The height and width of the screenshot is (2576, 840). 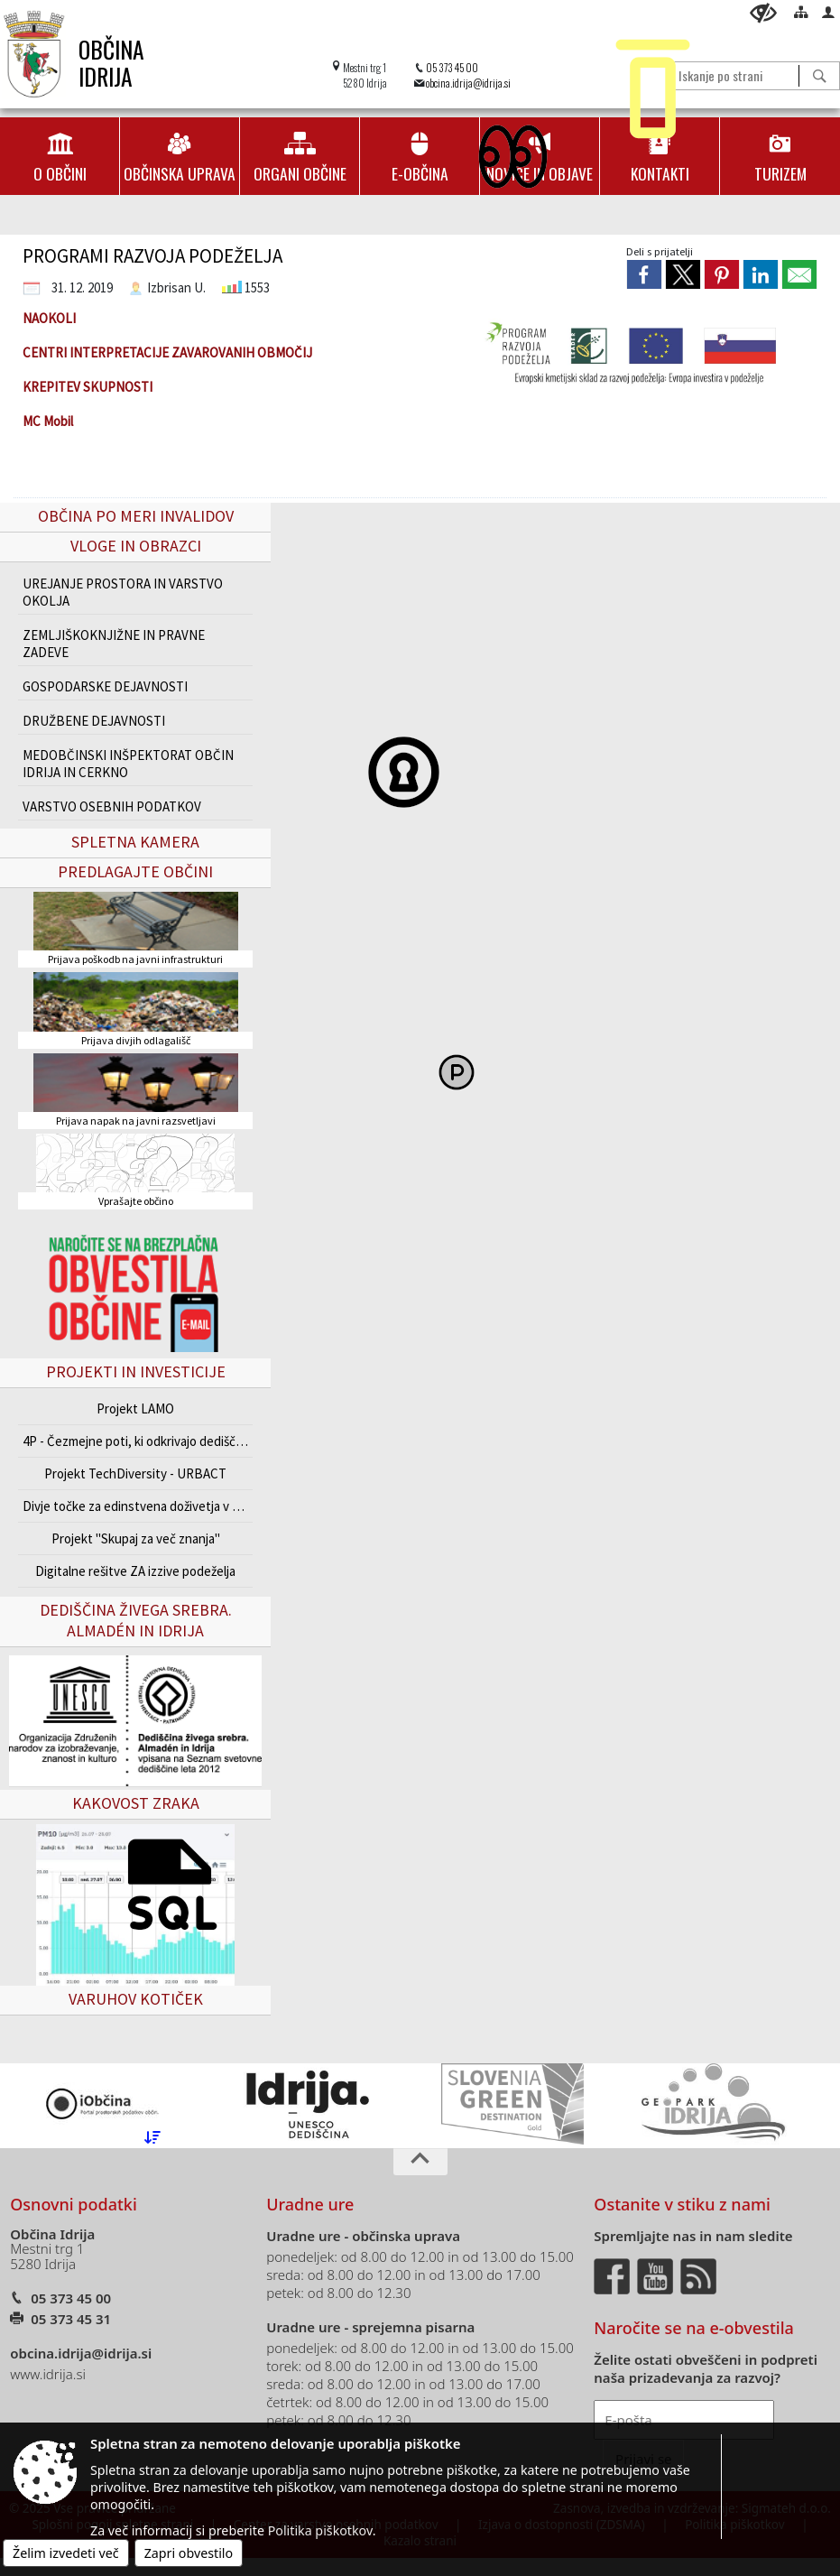 What do you see at coordinates (403, 772) in the screenshot?
I see `access secure or locked content` at bounding box center [403, 772].